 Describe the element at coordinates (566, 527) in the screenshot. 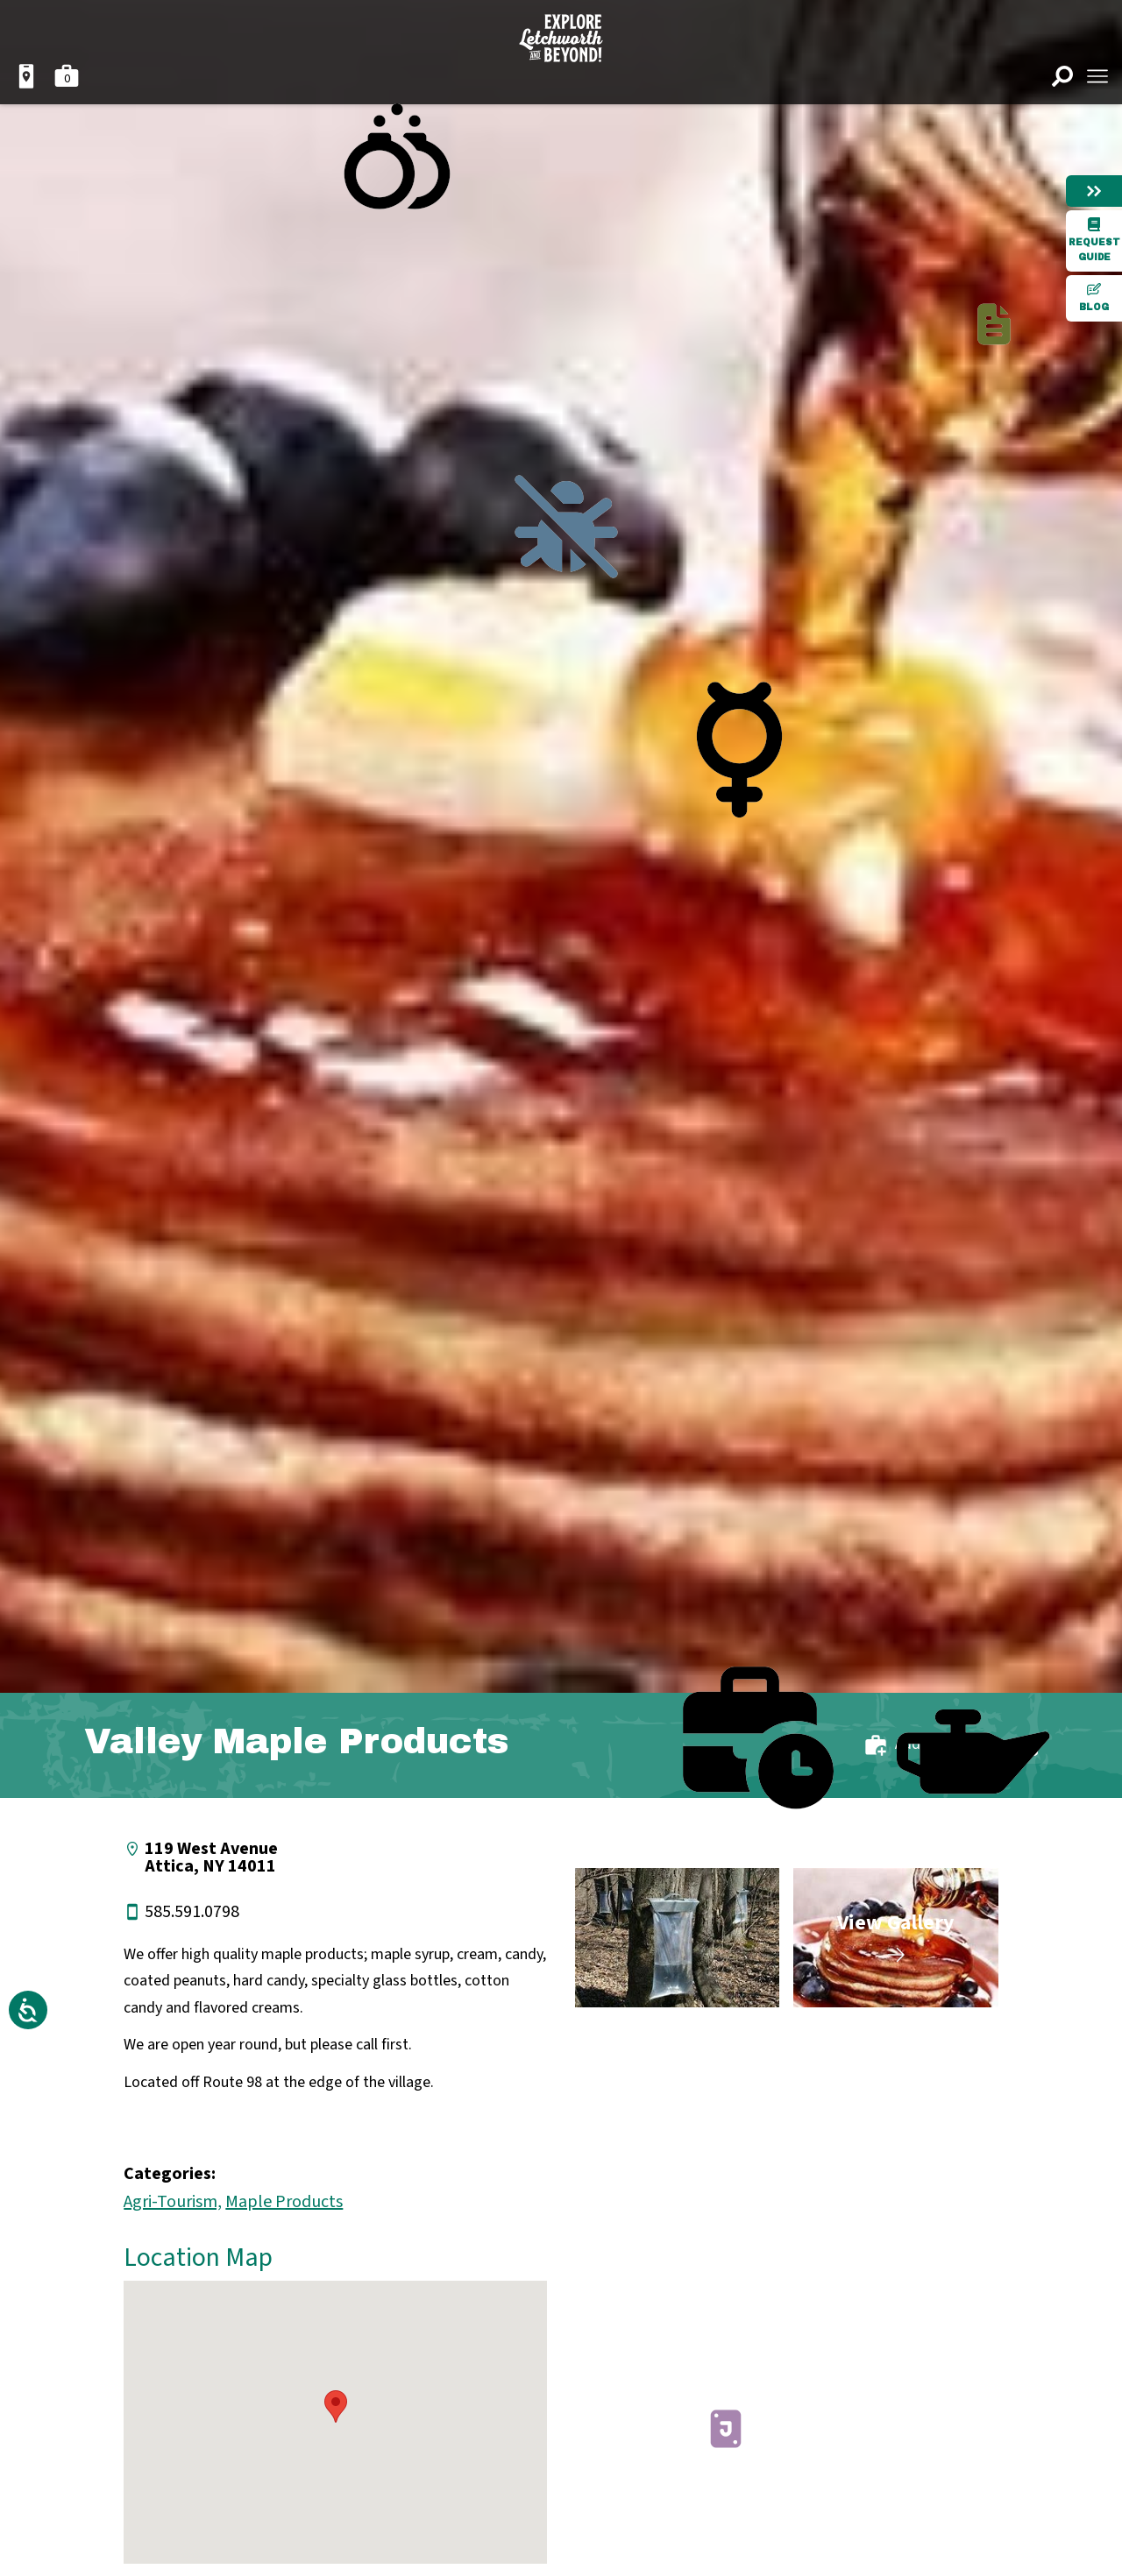

I see `disable bug tracking or debugging mode` at that location.